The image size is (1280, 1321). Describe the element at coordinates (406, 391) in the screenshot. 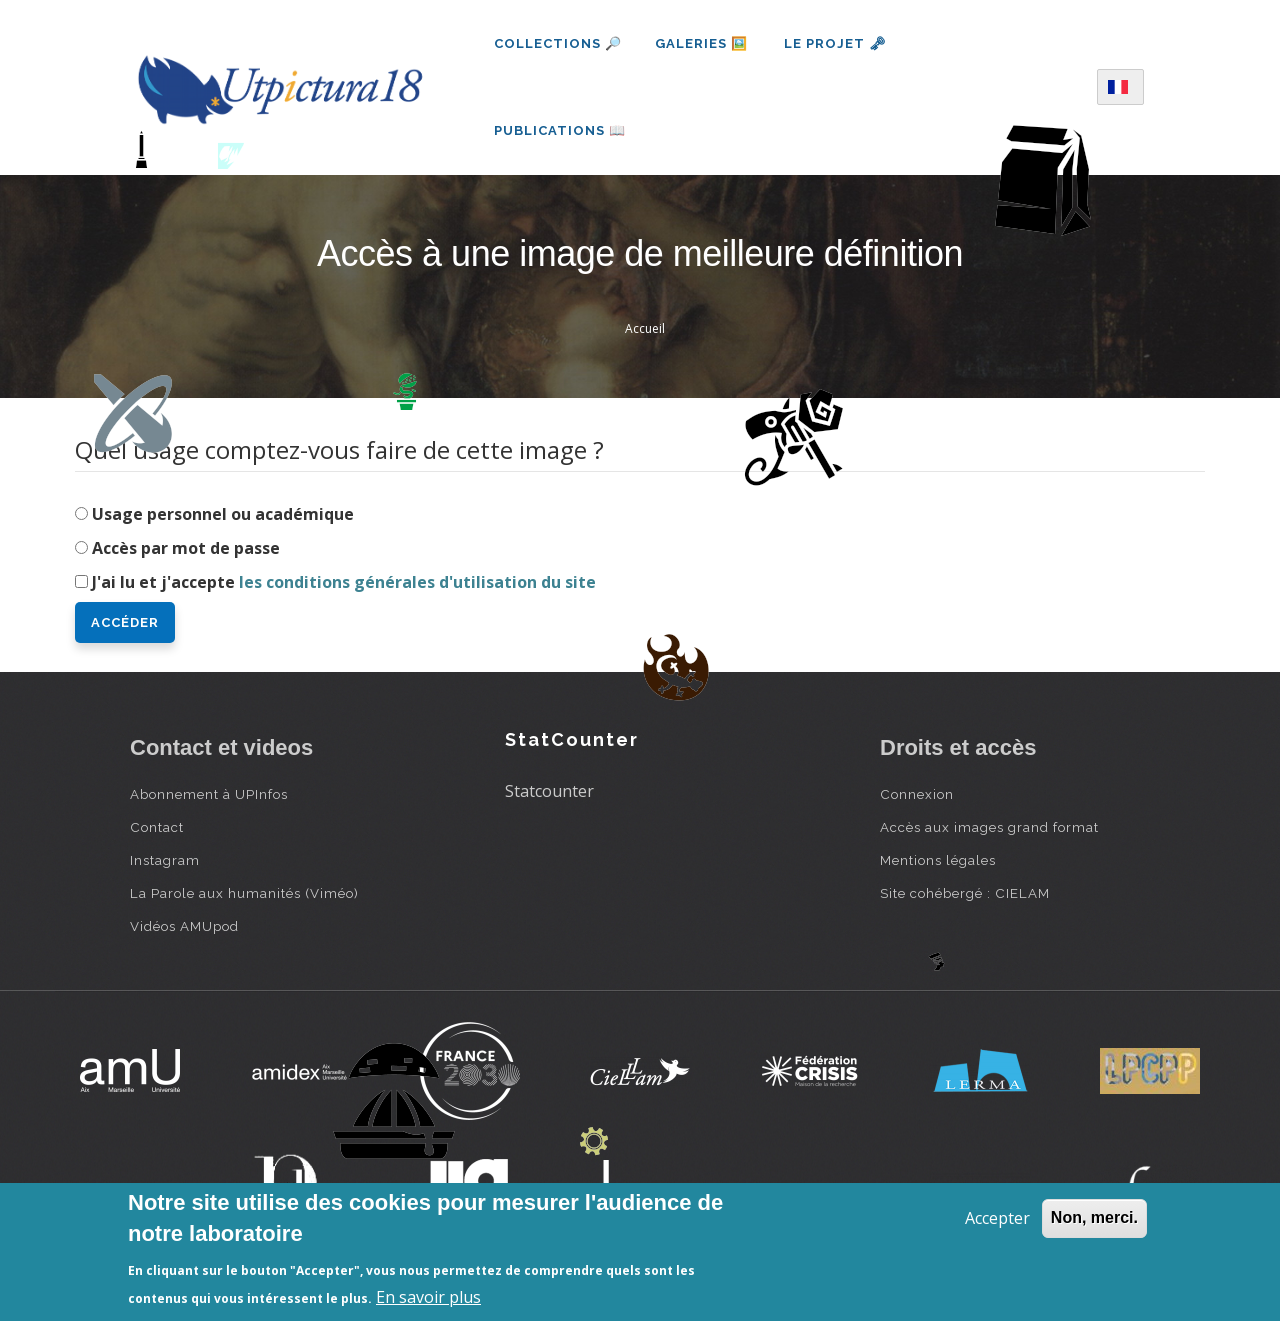

I see `represents a carnivorous plant item or creature in a game` at that location.